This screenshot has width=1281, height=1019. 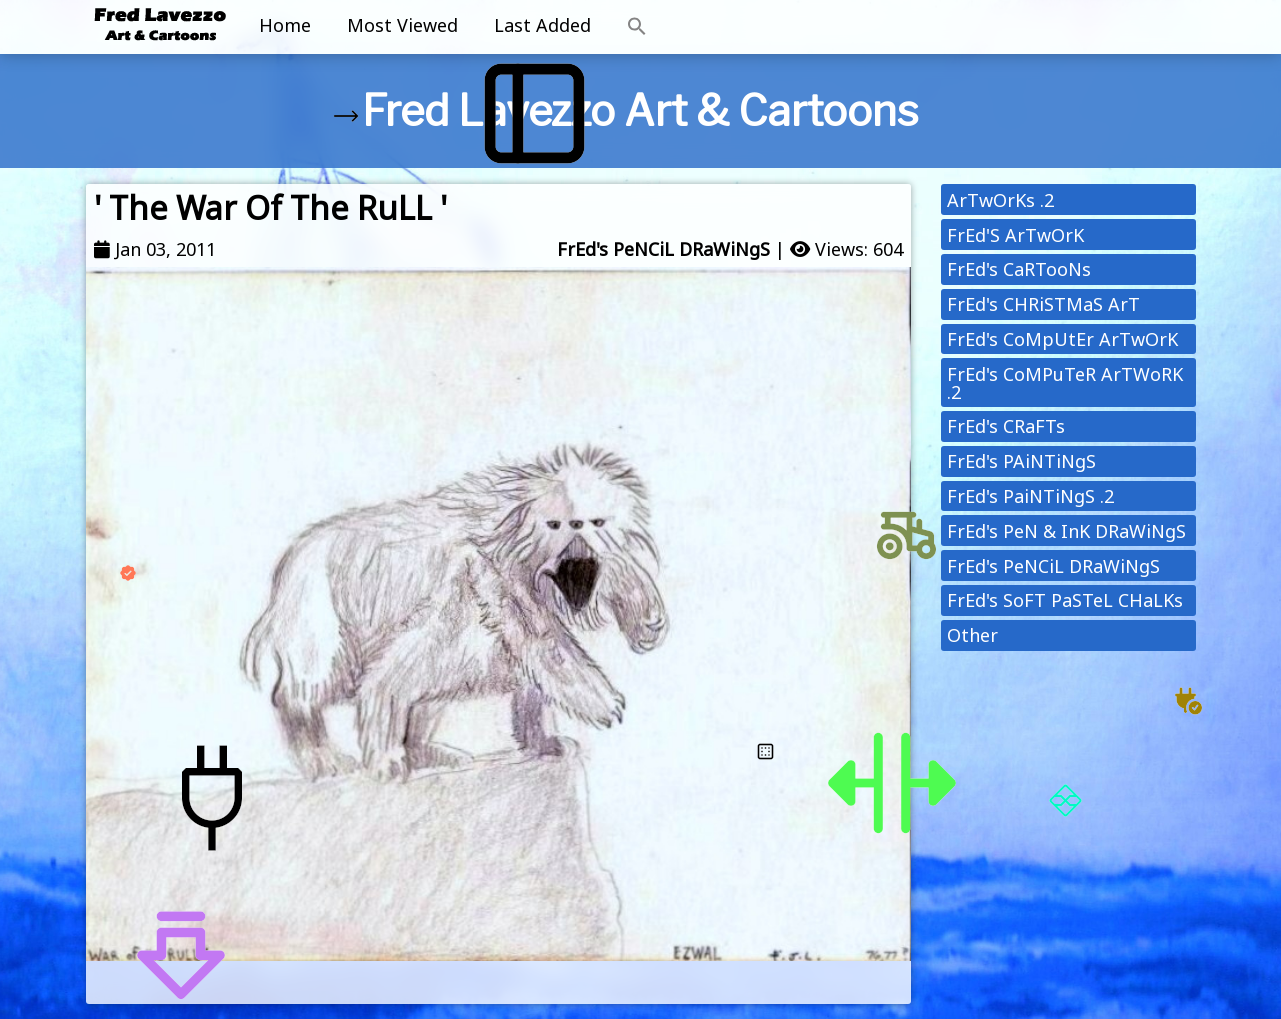 What do you see at coordinates (212, 798) in the screenshot?
I see `connect to a power source or external device` at bounding box center [212, 798].